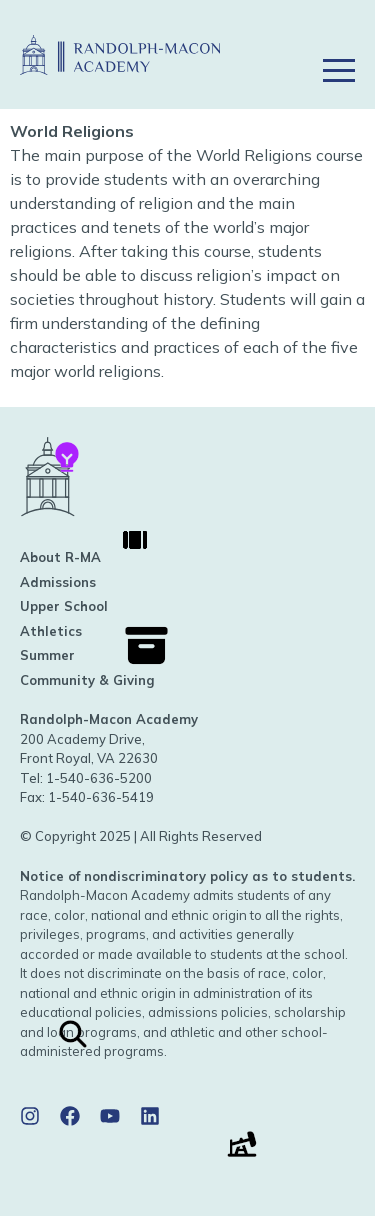 This screenshot has height=1216, width=375. Describe the element at coordinates (67, 457) in the screenshot. I see `access tips or helpful suggestions` at that location.